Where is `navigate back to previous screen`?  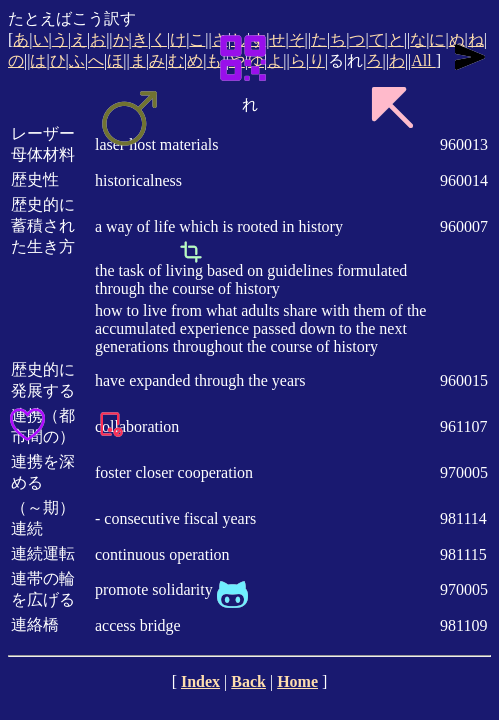
navigate back to previous screen is located at coordinates (392, 107).